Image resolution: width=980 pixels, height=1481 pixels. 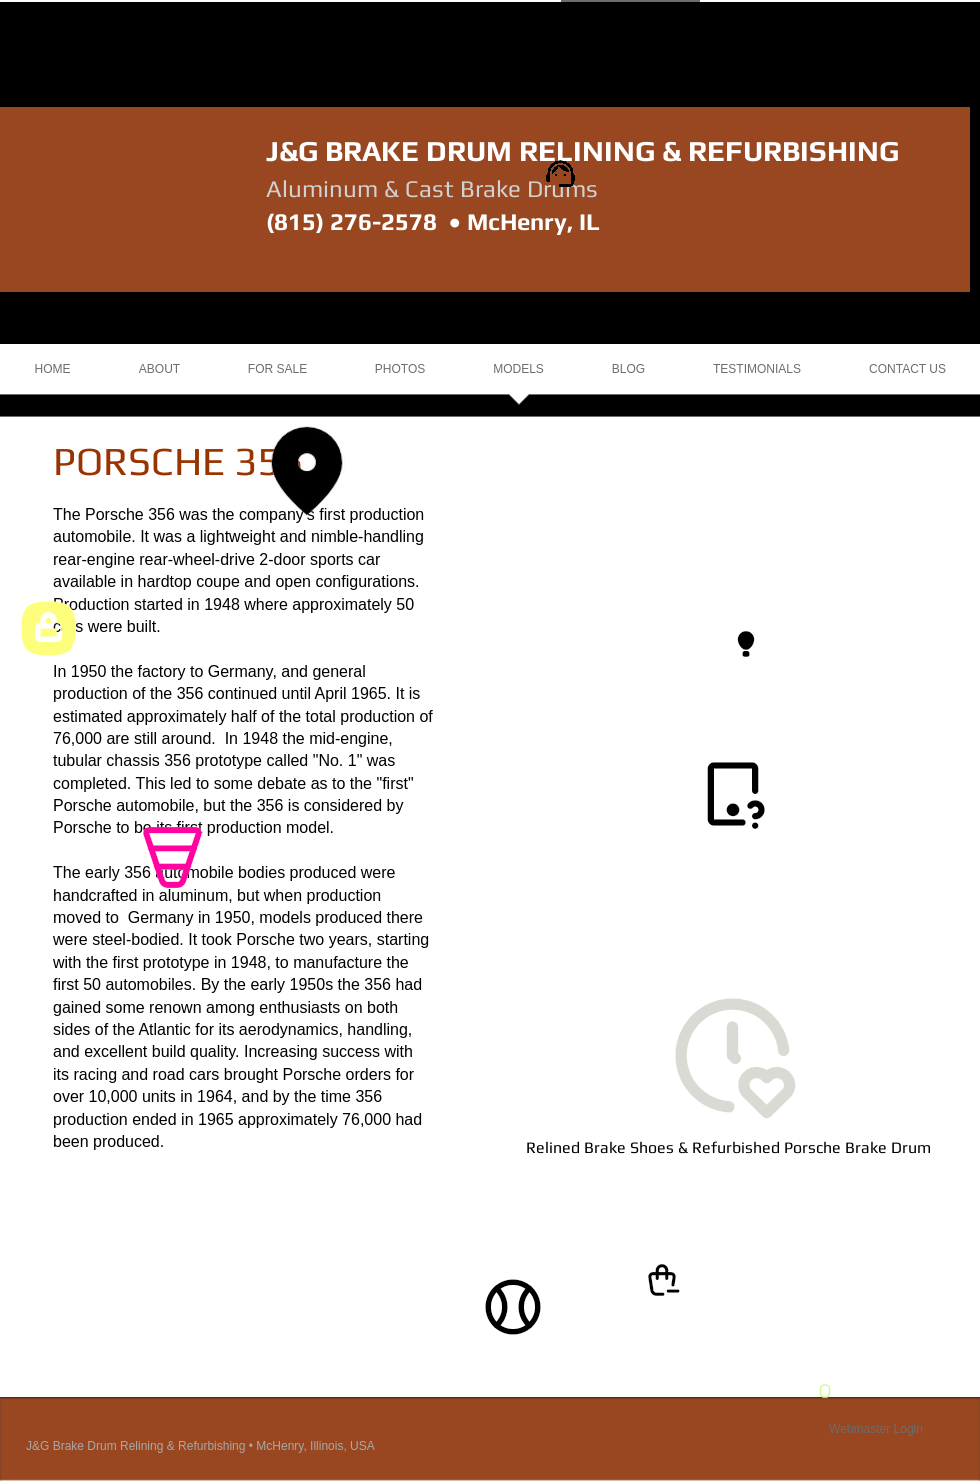 What do you see at coordinates (560, 173) in the screenshot?
I see `contact customer support` at bounding box center [560, 173].